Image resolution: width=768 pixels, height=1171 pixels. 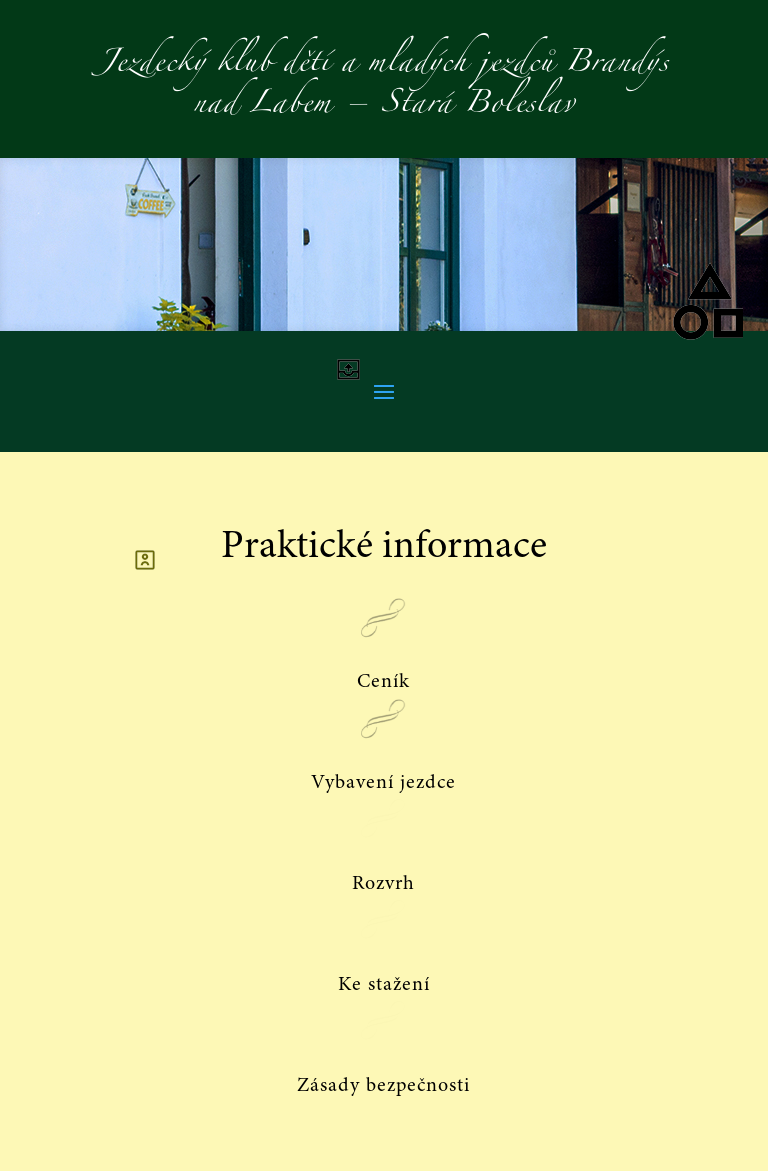 I want to click on export or share content, so click(x=348, y=369).